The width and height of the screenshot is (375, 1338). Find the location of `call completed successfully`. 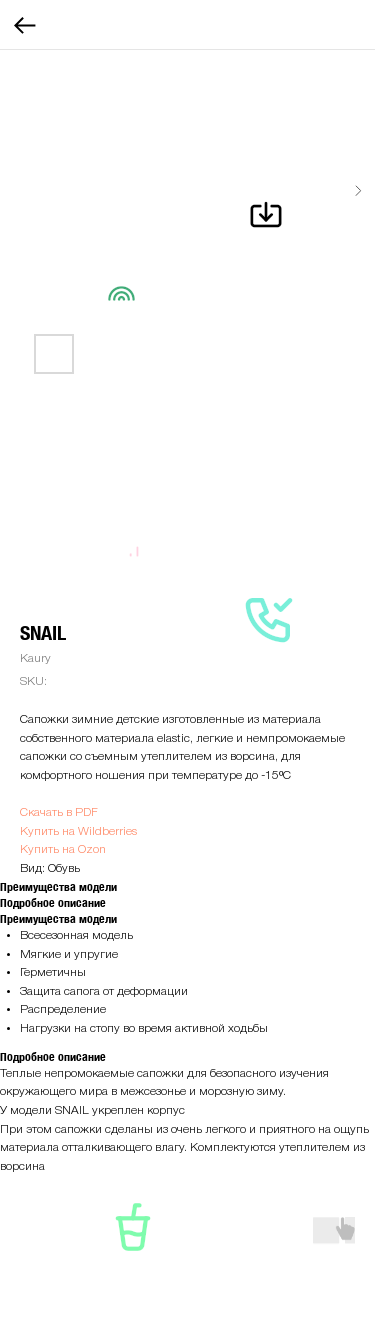

call completed successfully is located at coordinates (269, 619).